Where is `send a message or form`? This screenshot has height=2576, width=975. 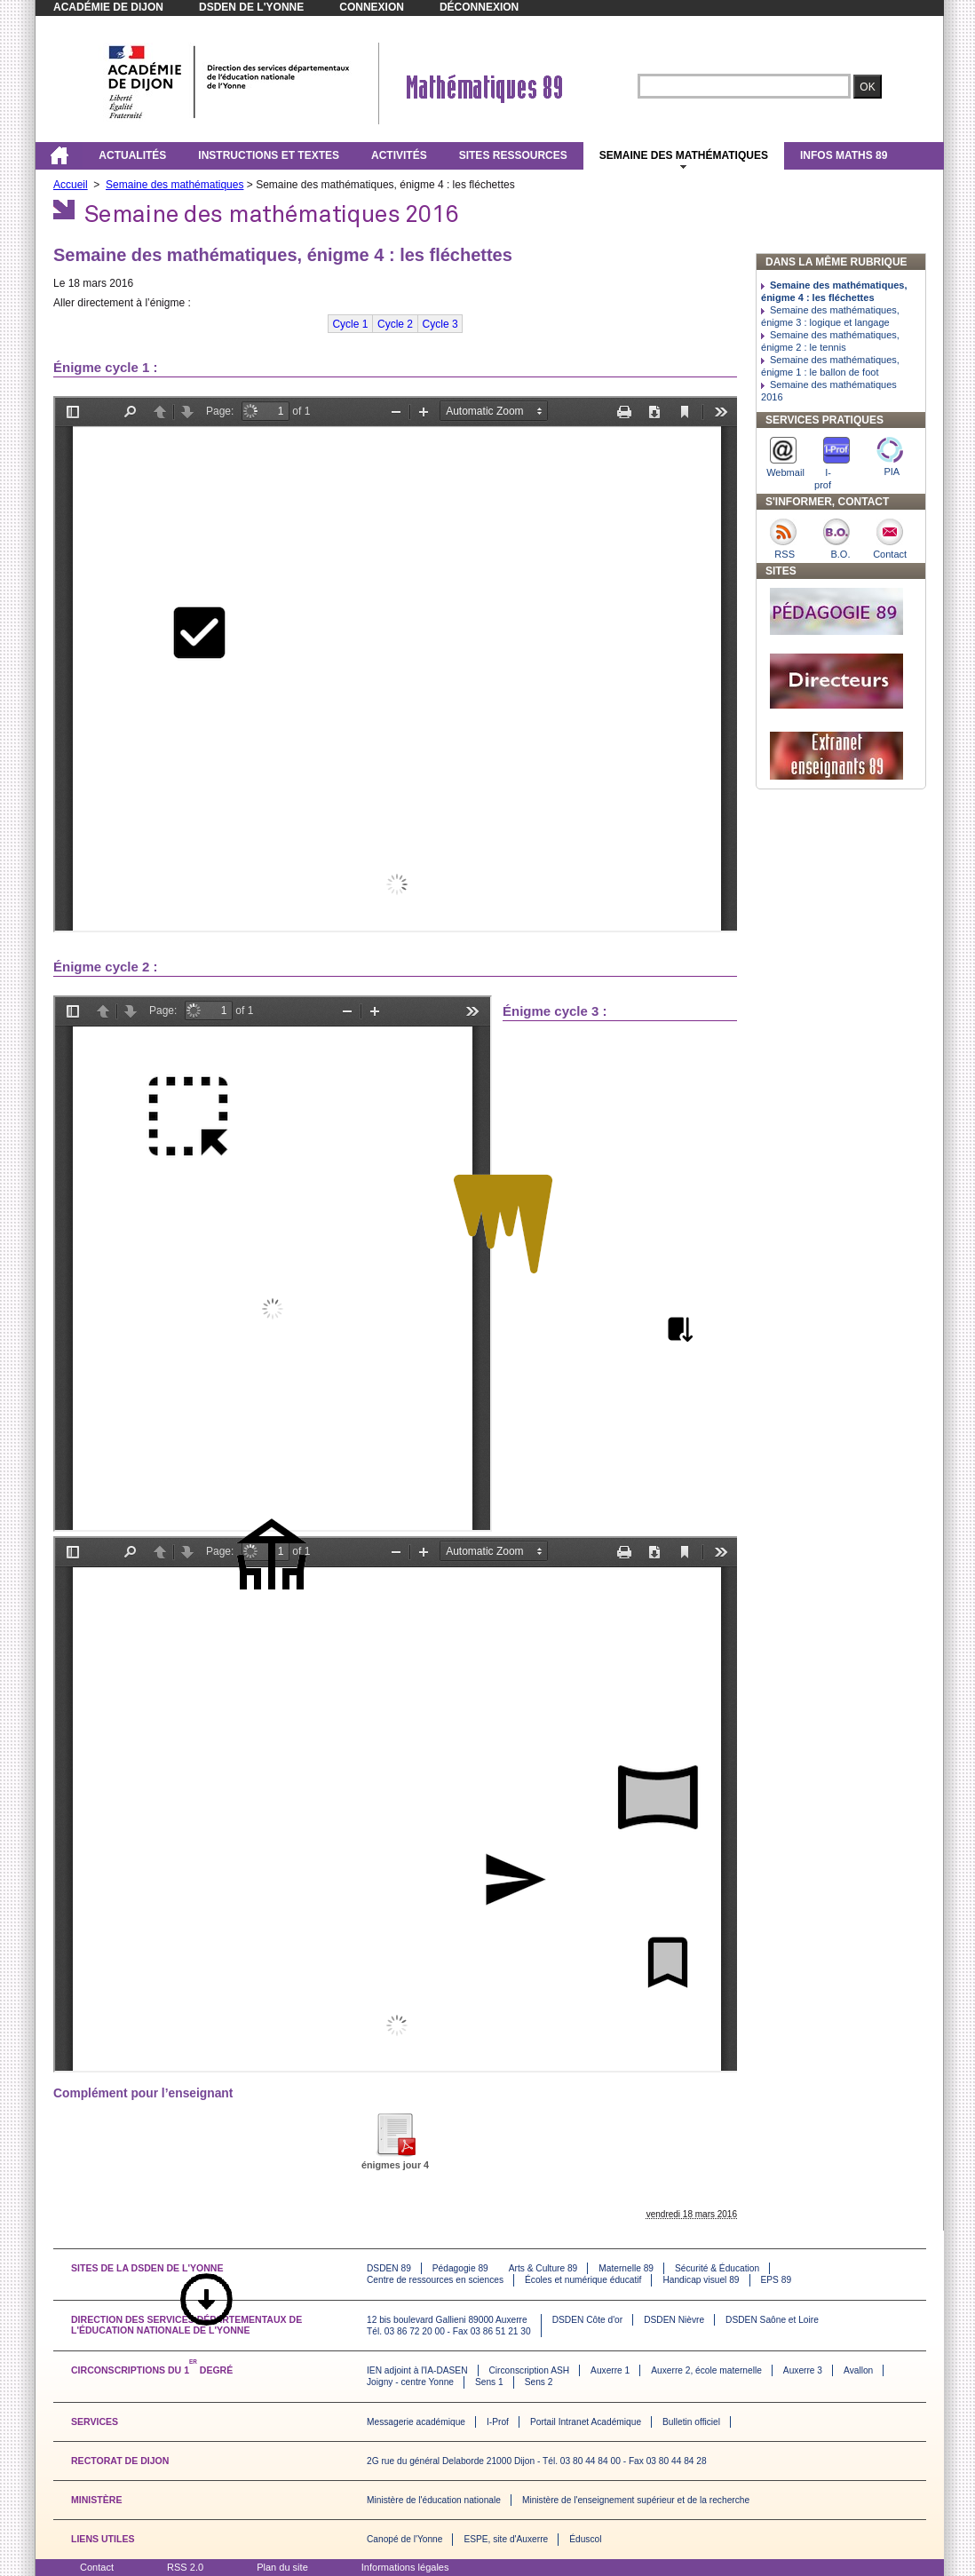
send a message or form is located at coordinates (514, 1879).